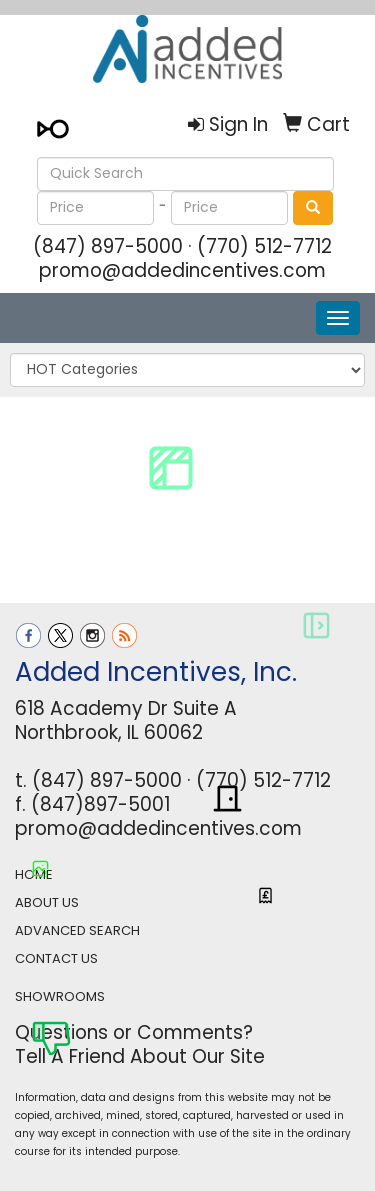  I want to click on freeze row and column headers in a spreadsheet, so click(171, 468).